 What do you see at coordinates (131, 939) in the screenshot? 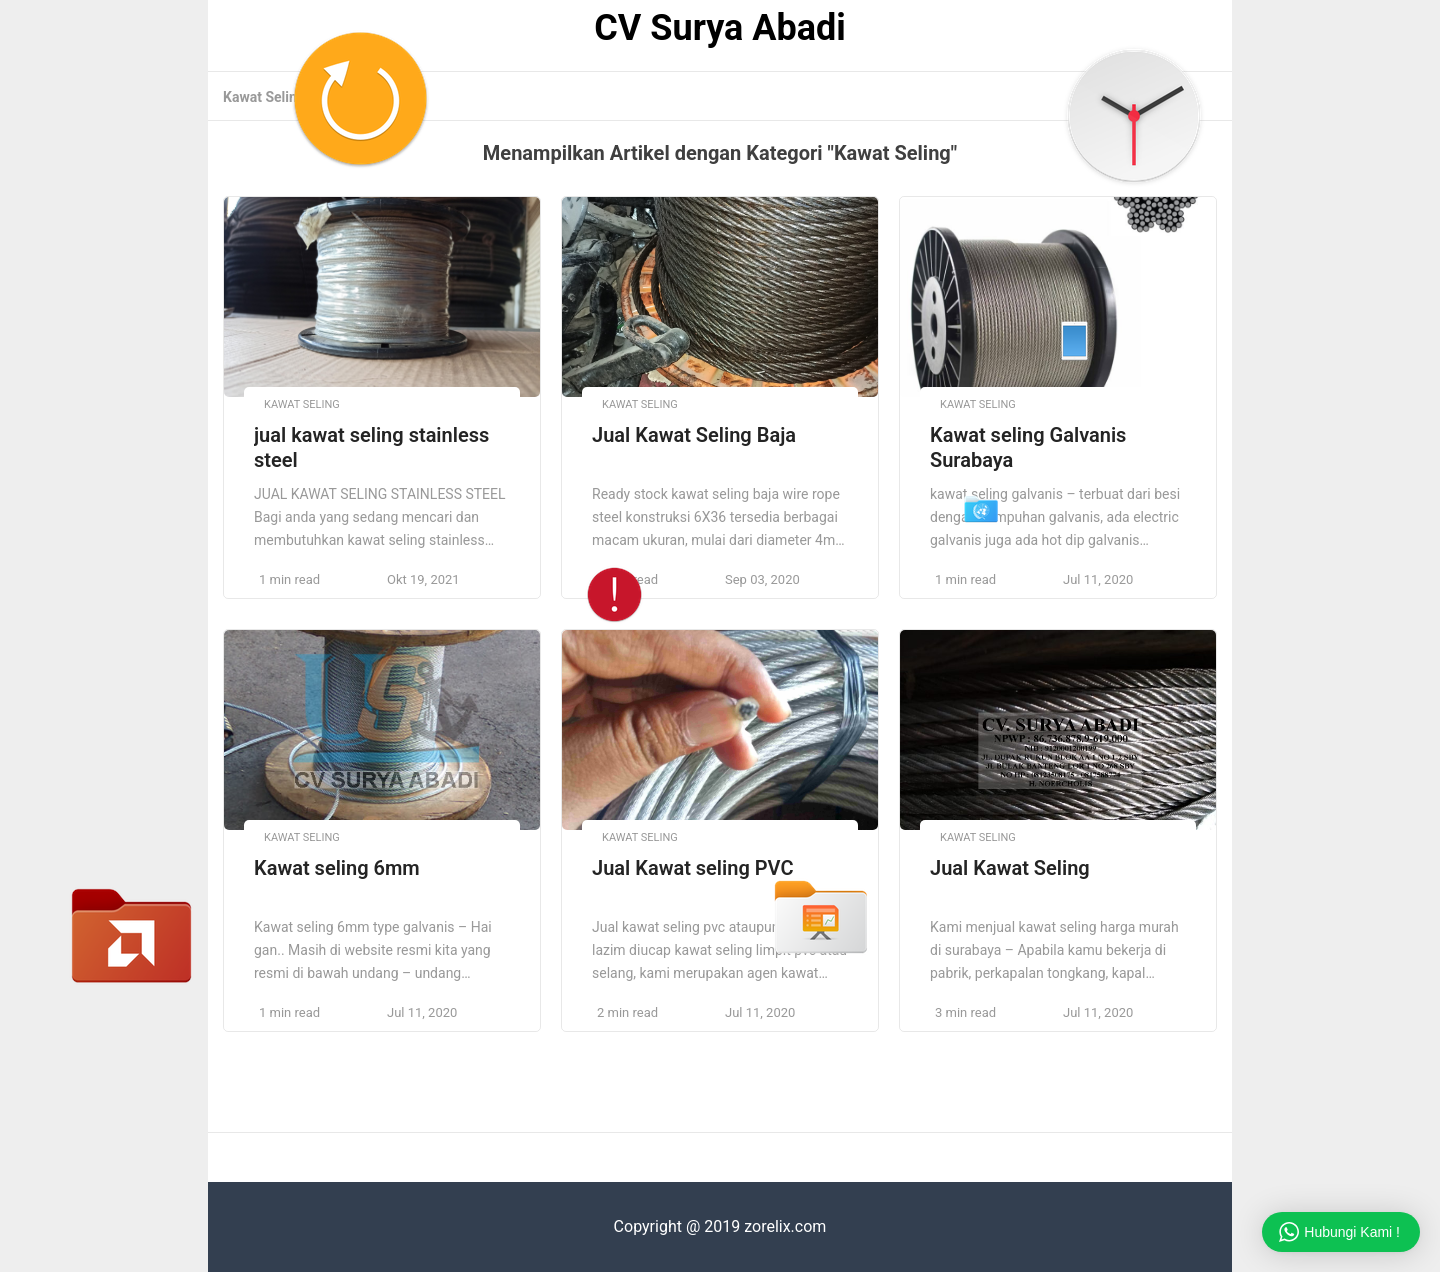
I see `folder containing AMD-related files or drivers` at bounding box center [131, 939].